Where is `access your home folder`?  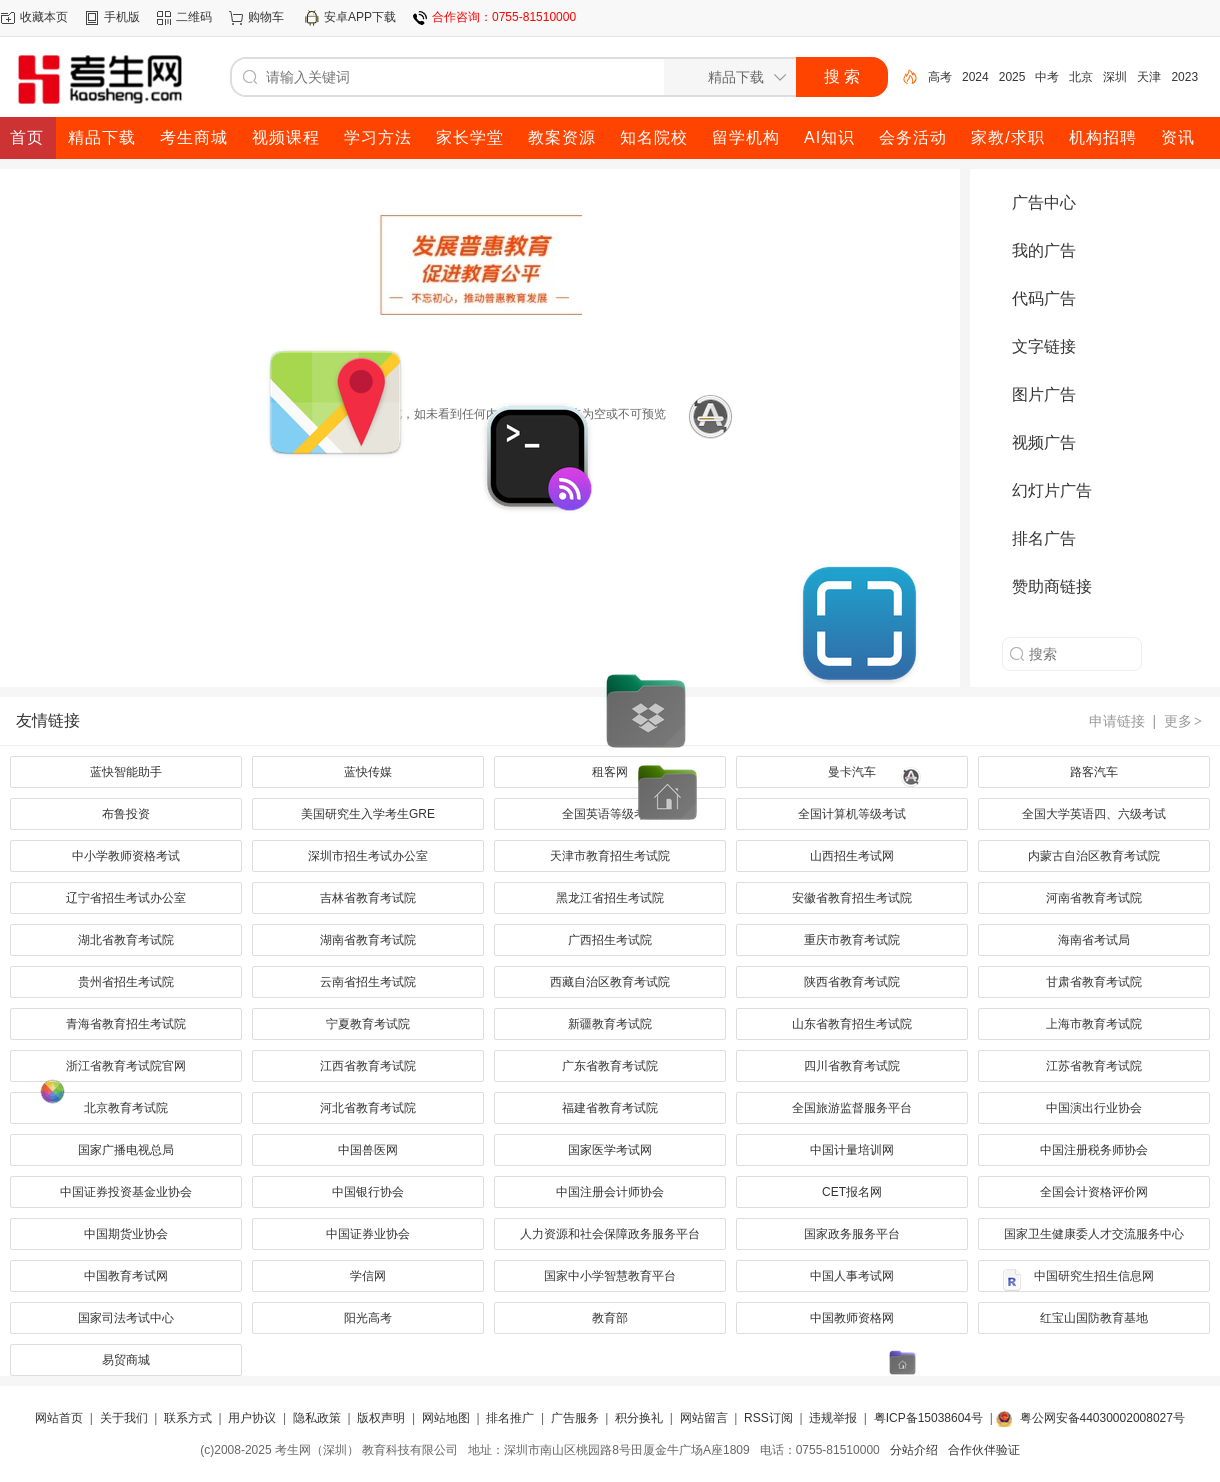 access your home folder is located at coordinates (667, 792).